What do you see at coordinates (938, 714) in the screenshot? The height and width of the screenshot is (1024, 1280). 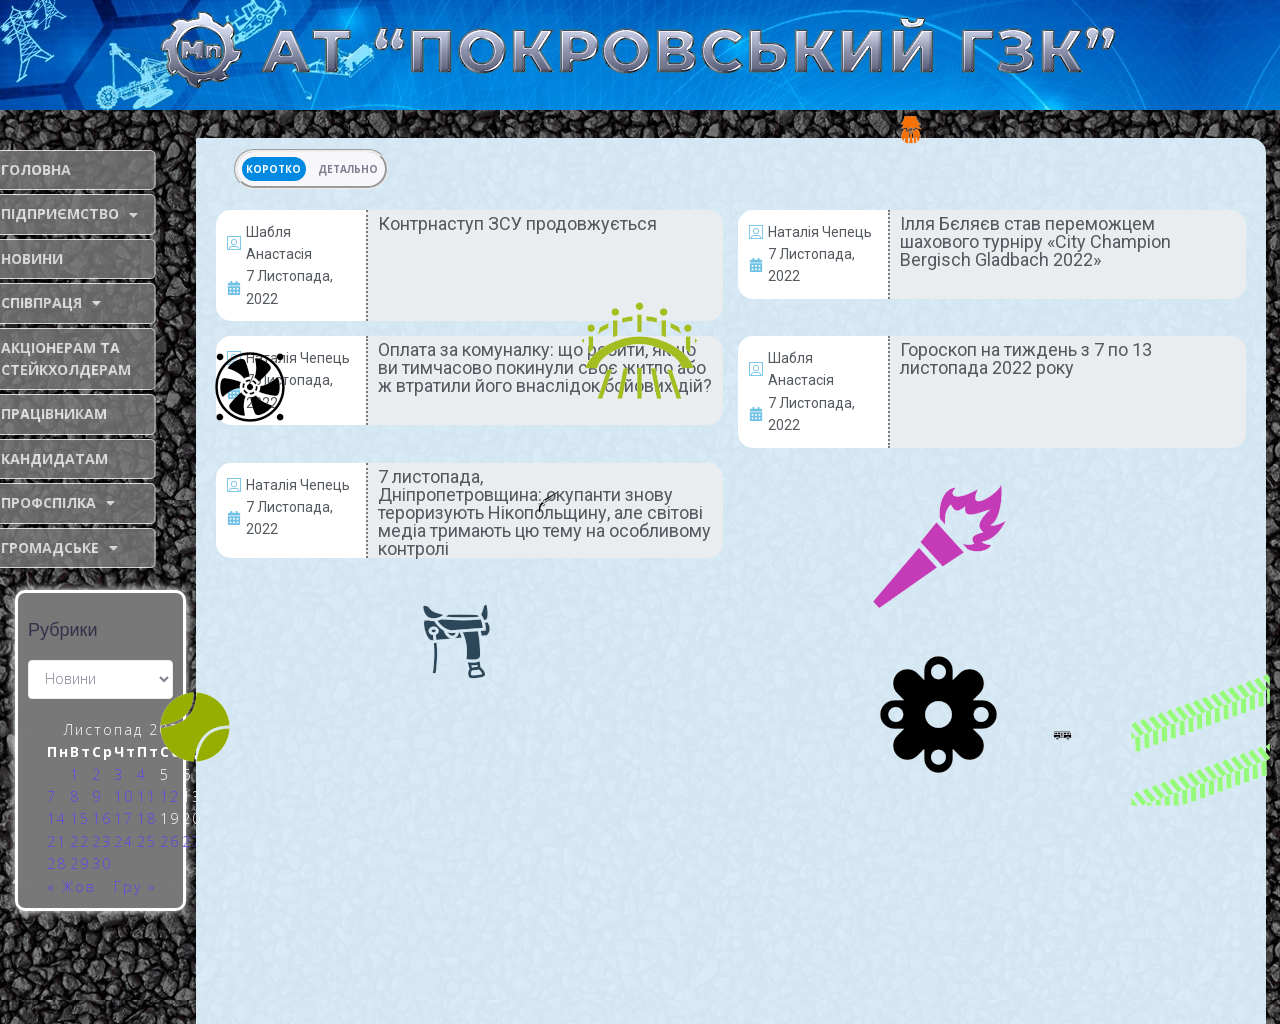 I see `decorative badge or achievement icon` at bounding box center [938, 714].